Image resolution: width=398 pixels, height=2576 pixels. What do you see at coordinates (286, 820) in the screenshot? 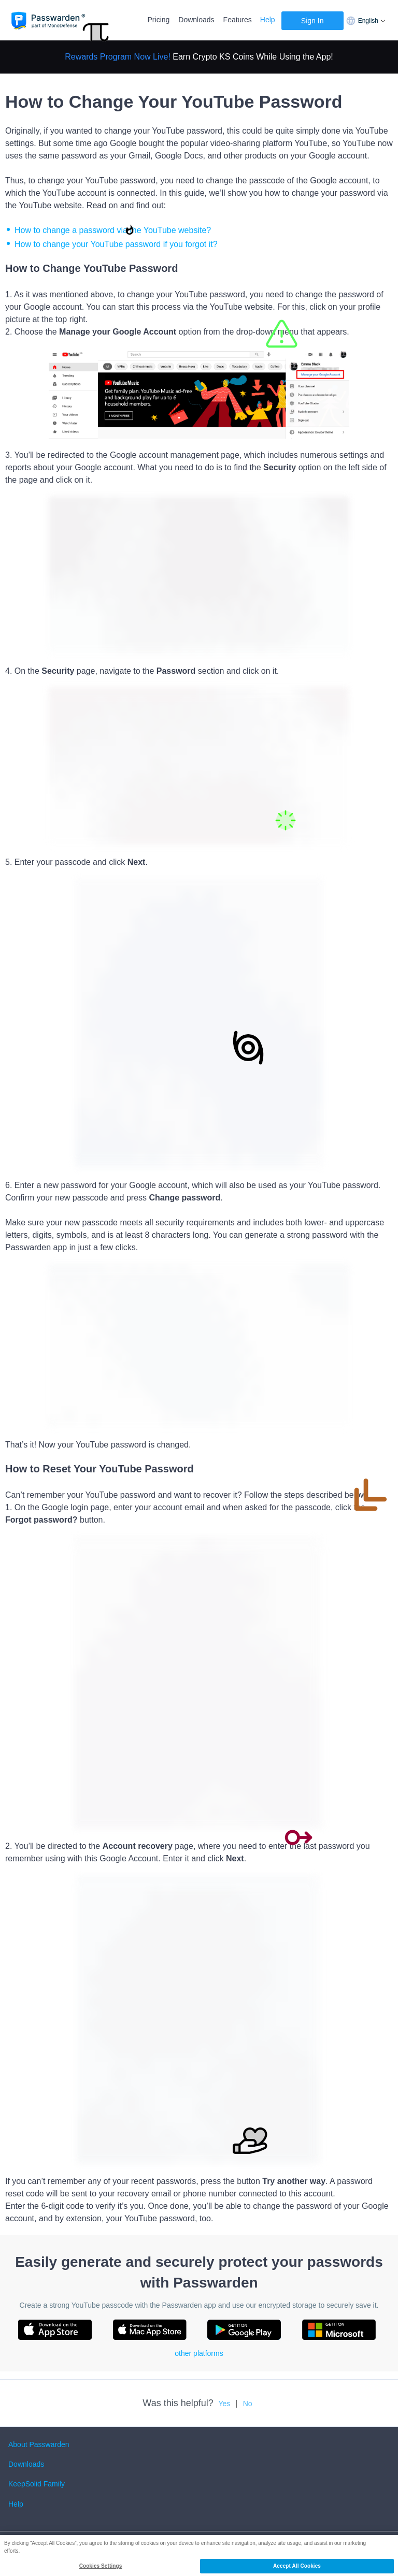
I see `indicates content is loading` at bounding box center [286, 820].